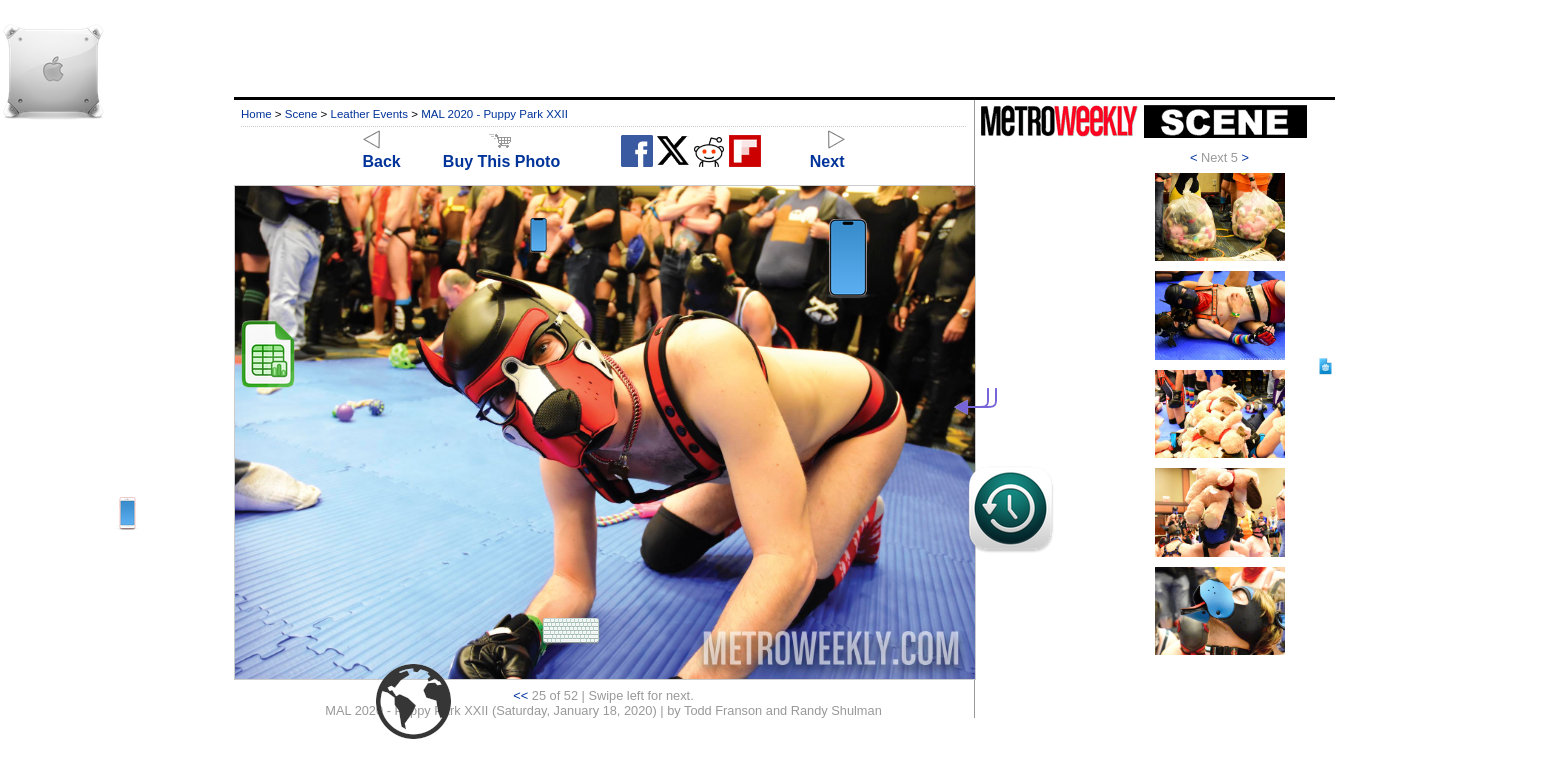 Image resolution: width=1568 pixels, height=758 pixels. I want to click on access software sources and repository settings, so click(413, 701).